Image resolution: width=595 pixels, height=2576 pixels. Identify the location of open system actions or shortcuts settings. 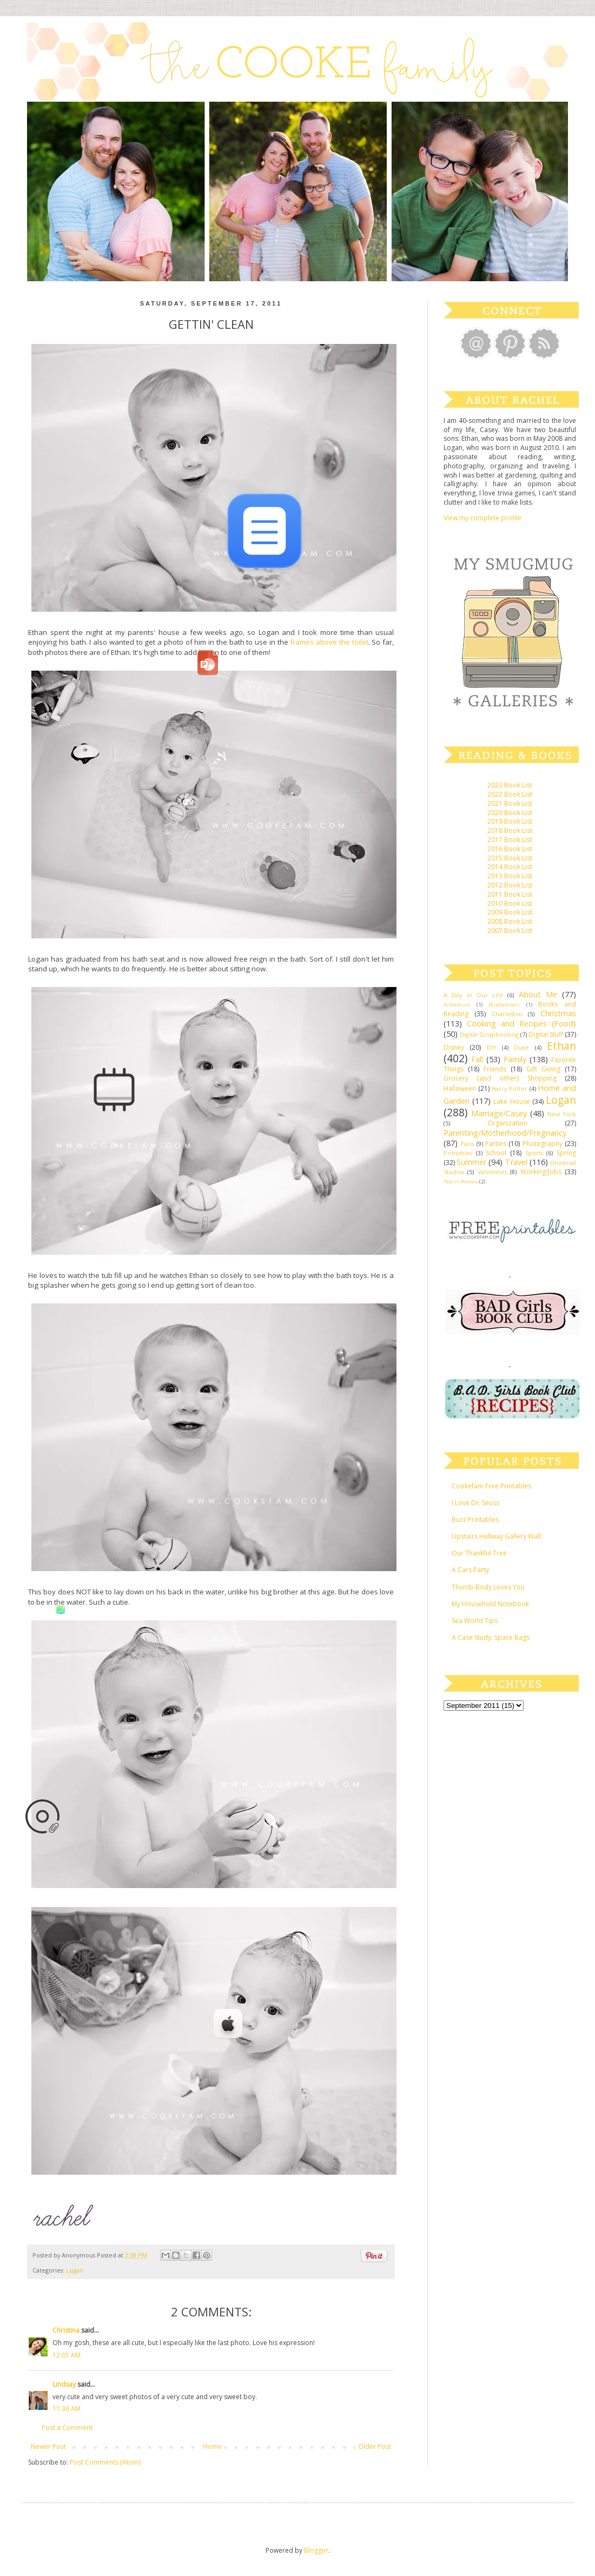
(265, 532).